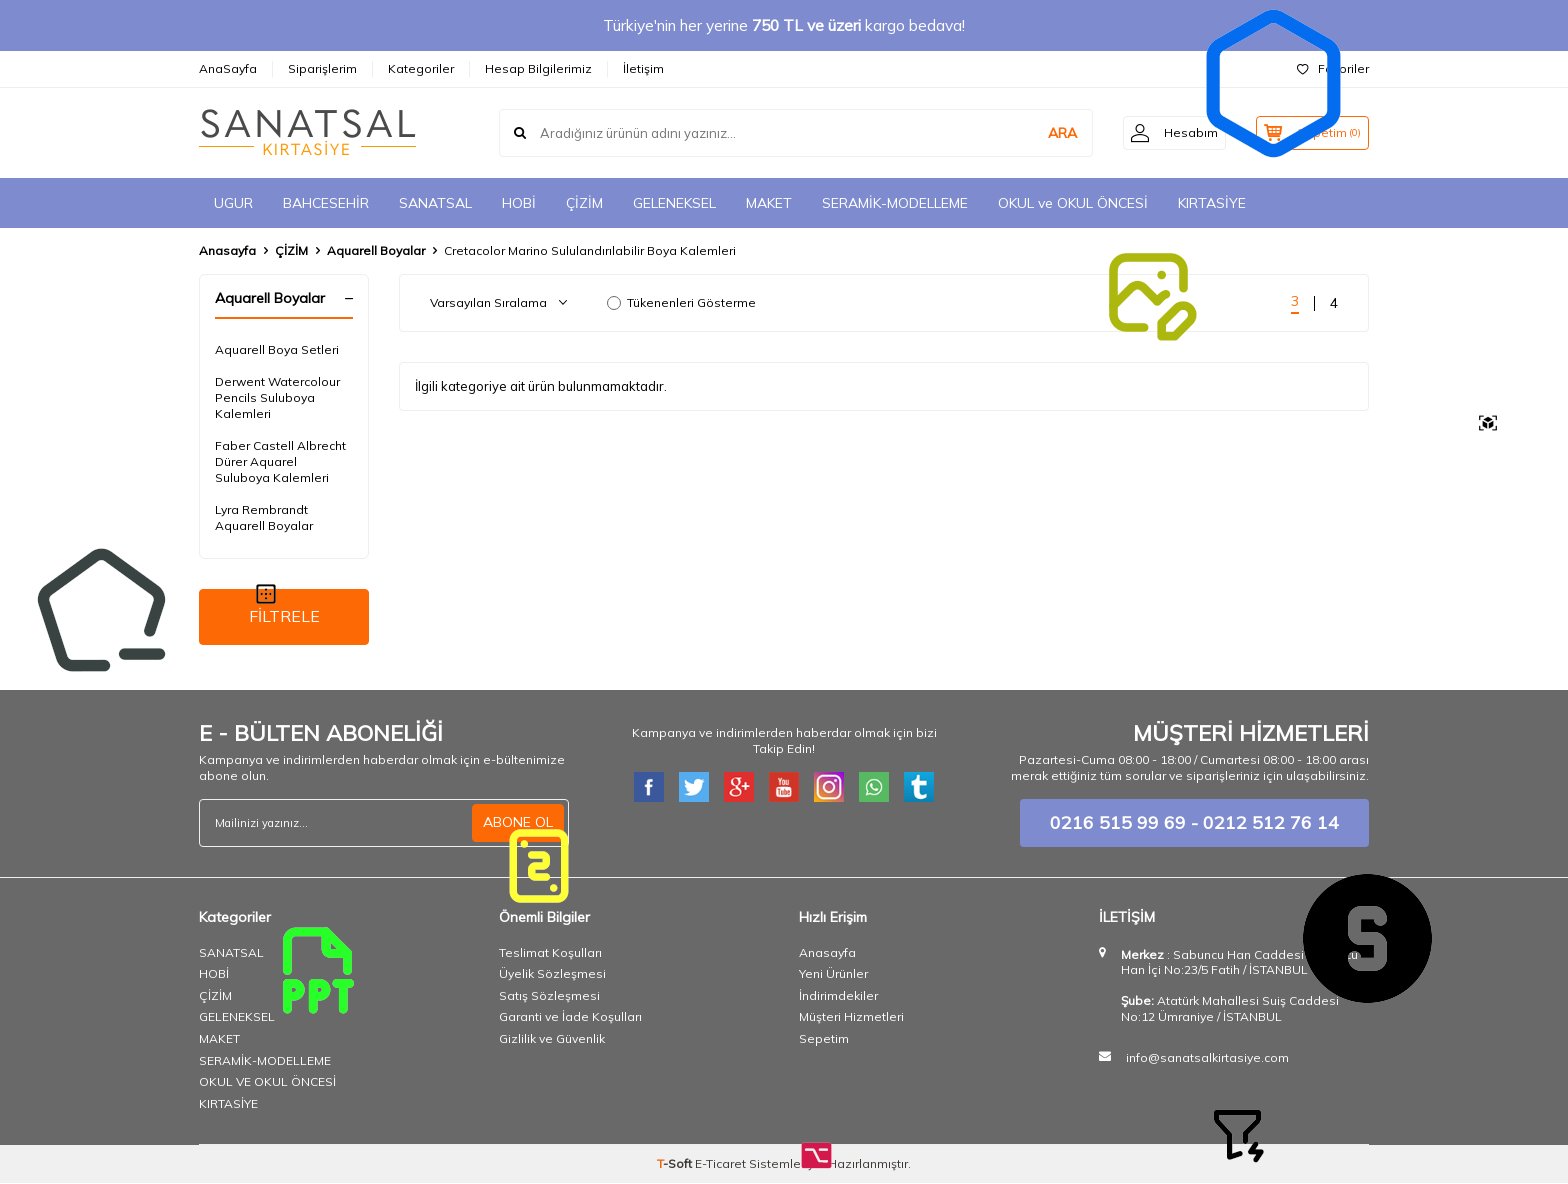 The width and height of the screenshot is (1568, 1184). I want to click on scan or capture a 3D object, so click(1488, 423).